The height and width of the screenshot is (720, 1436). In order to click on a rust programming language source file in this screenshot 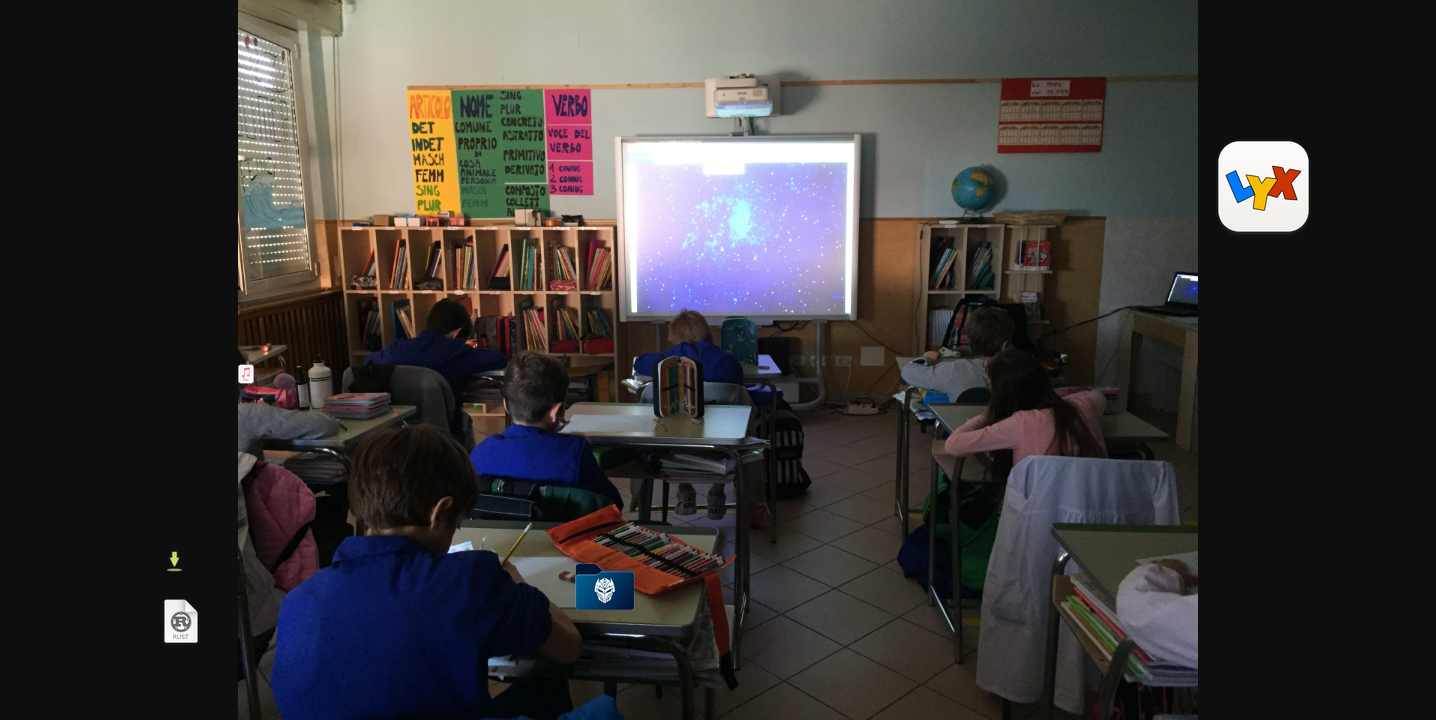, I will do `click(181, 622)`.